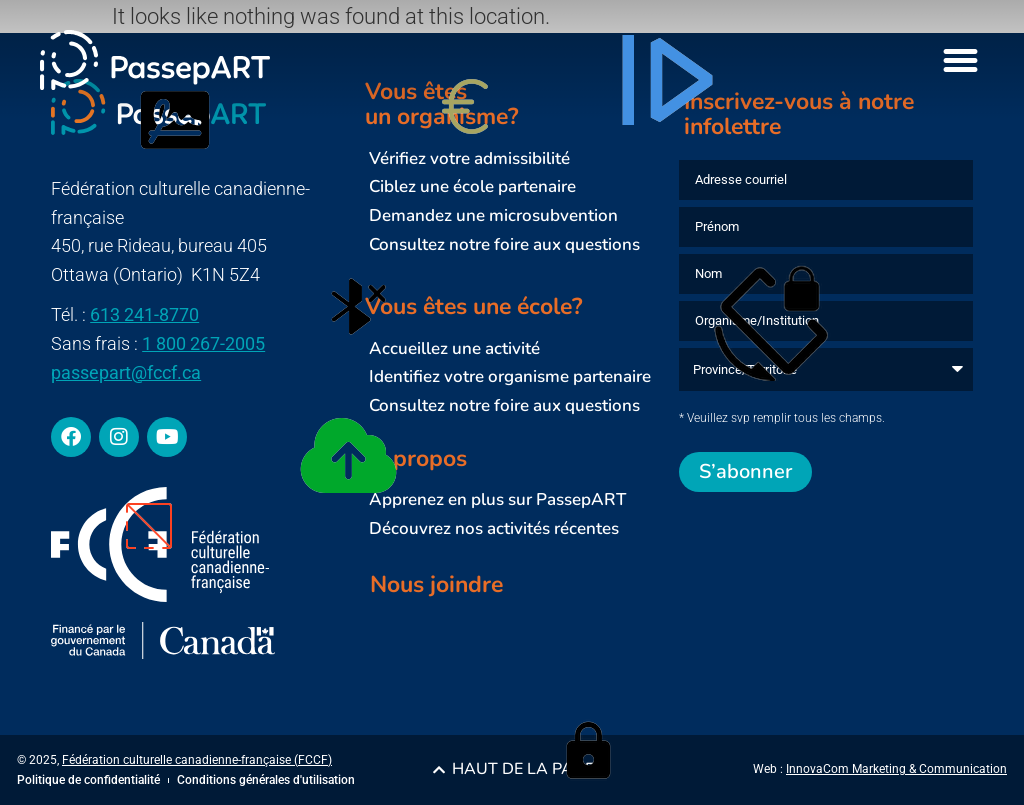 The height and width of the screenshot is (805, 1024). Describe the element at coordinates (664, 80) in the screenshot. I see `continue debugging to the next breakpoint` at that location.